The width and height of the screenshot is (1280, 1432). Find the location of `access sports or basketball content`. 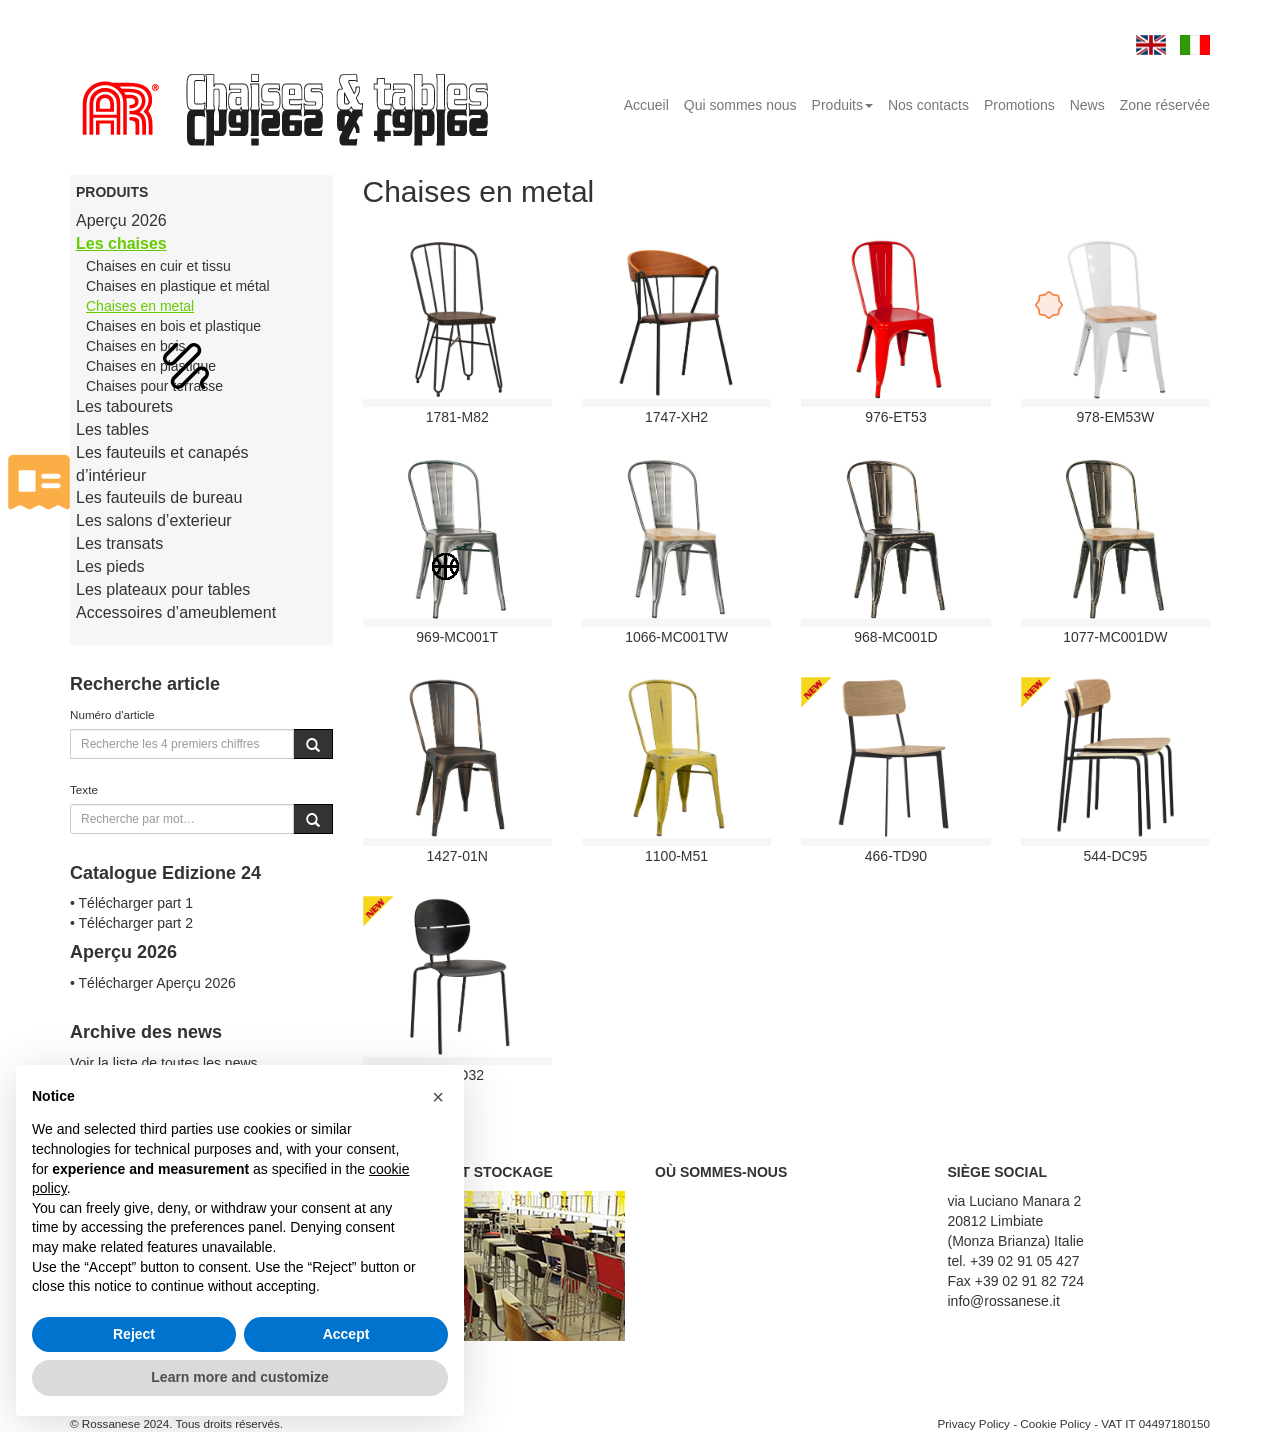

access sports or basketball content is located at coordinates (445, 566).